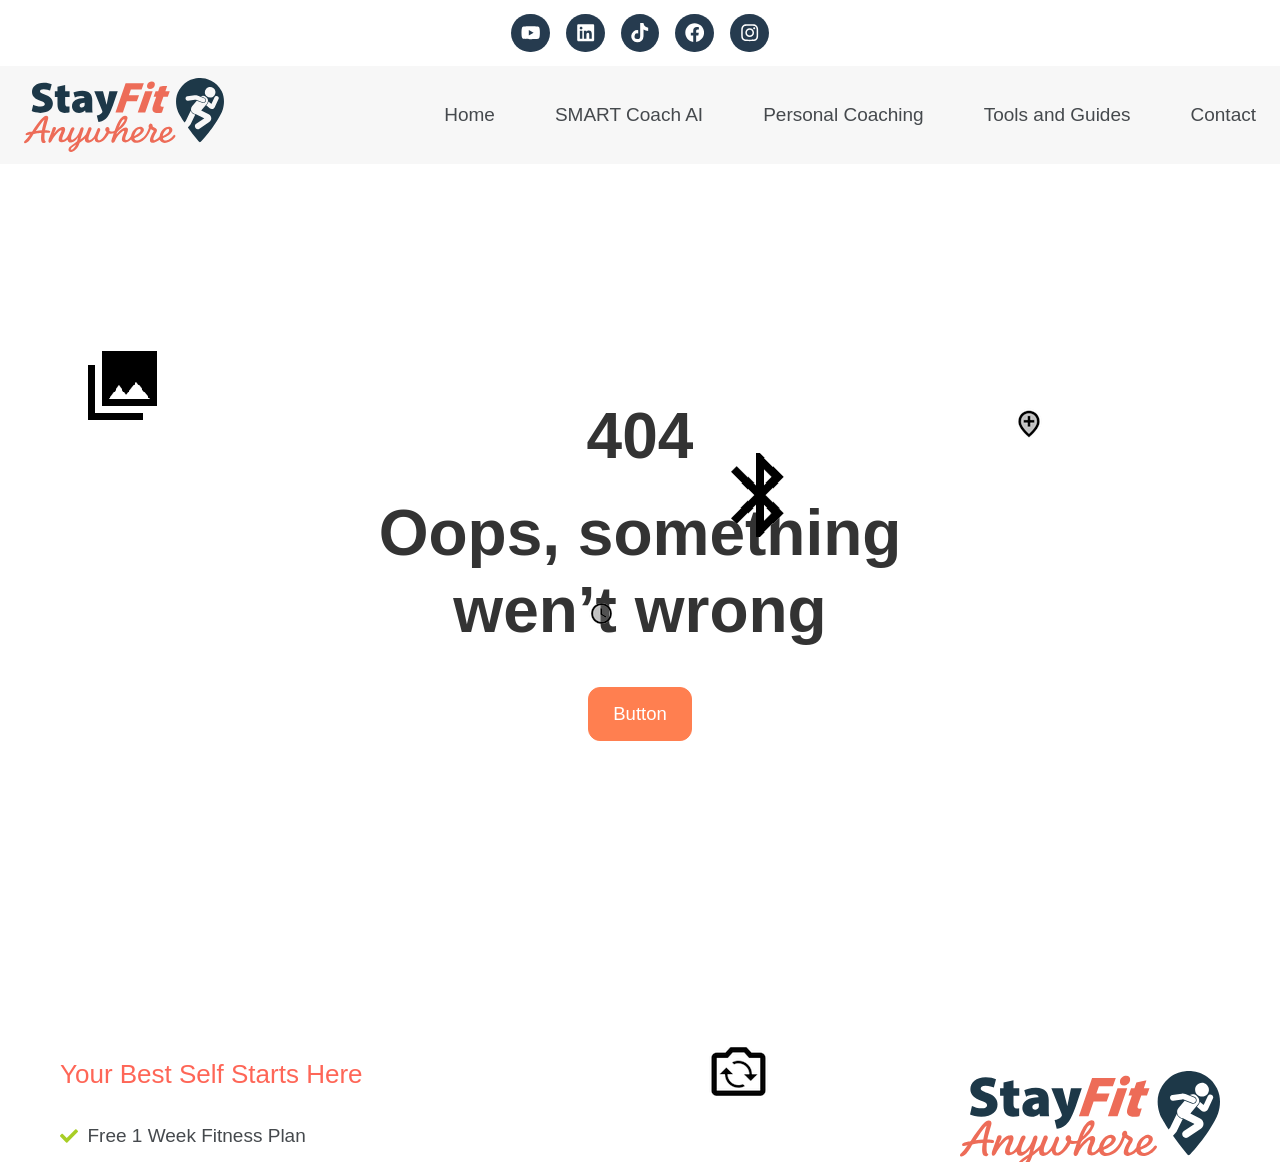 The width and height of the screenshot is (1280, 1162). What do you see at coordinates (1029, 424) in the screenshot?
I see `add a new location pin to the map` at bounding box center [1029, 424].